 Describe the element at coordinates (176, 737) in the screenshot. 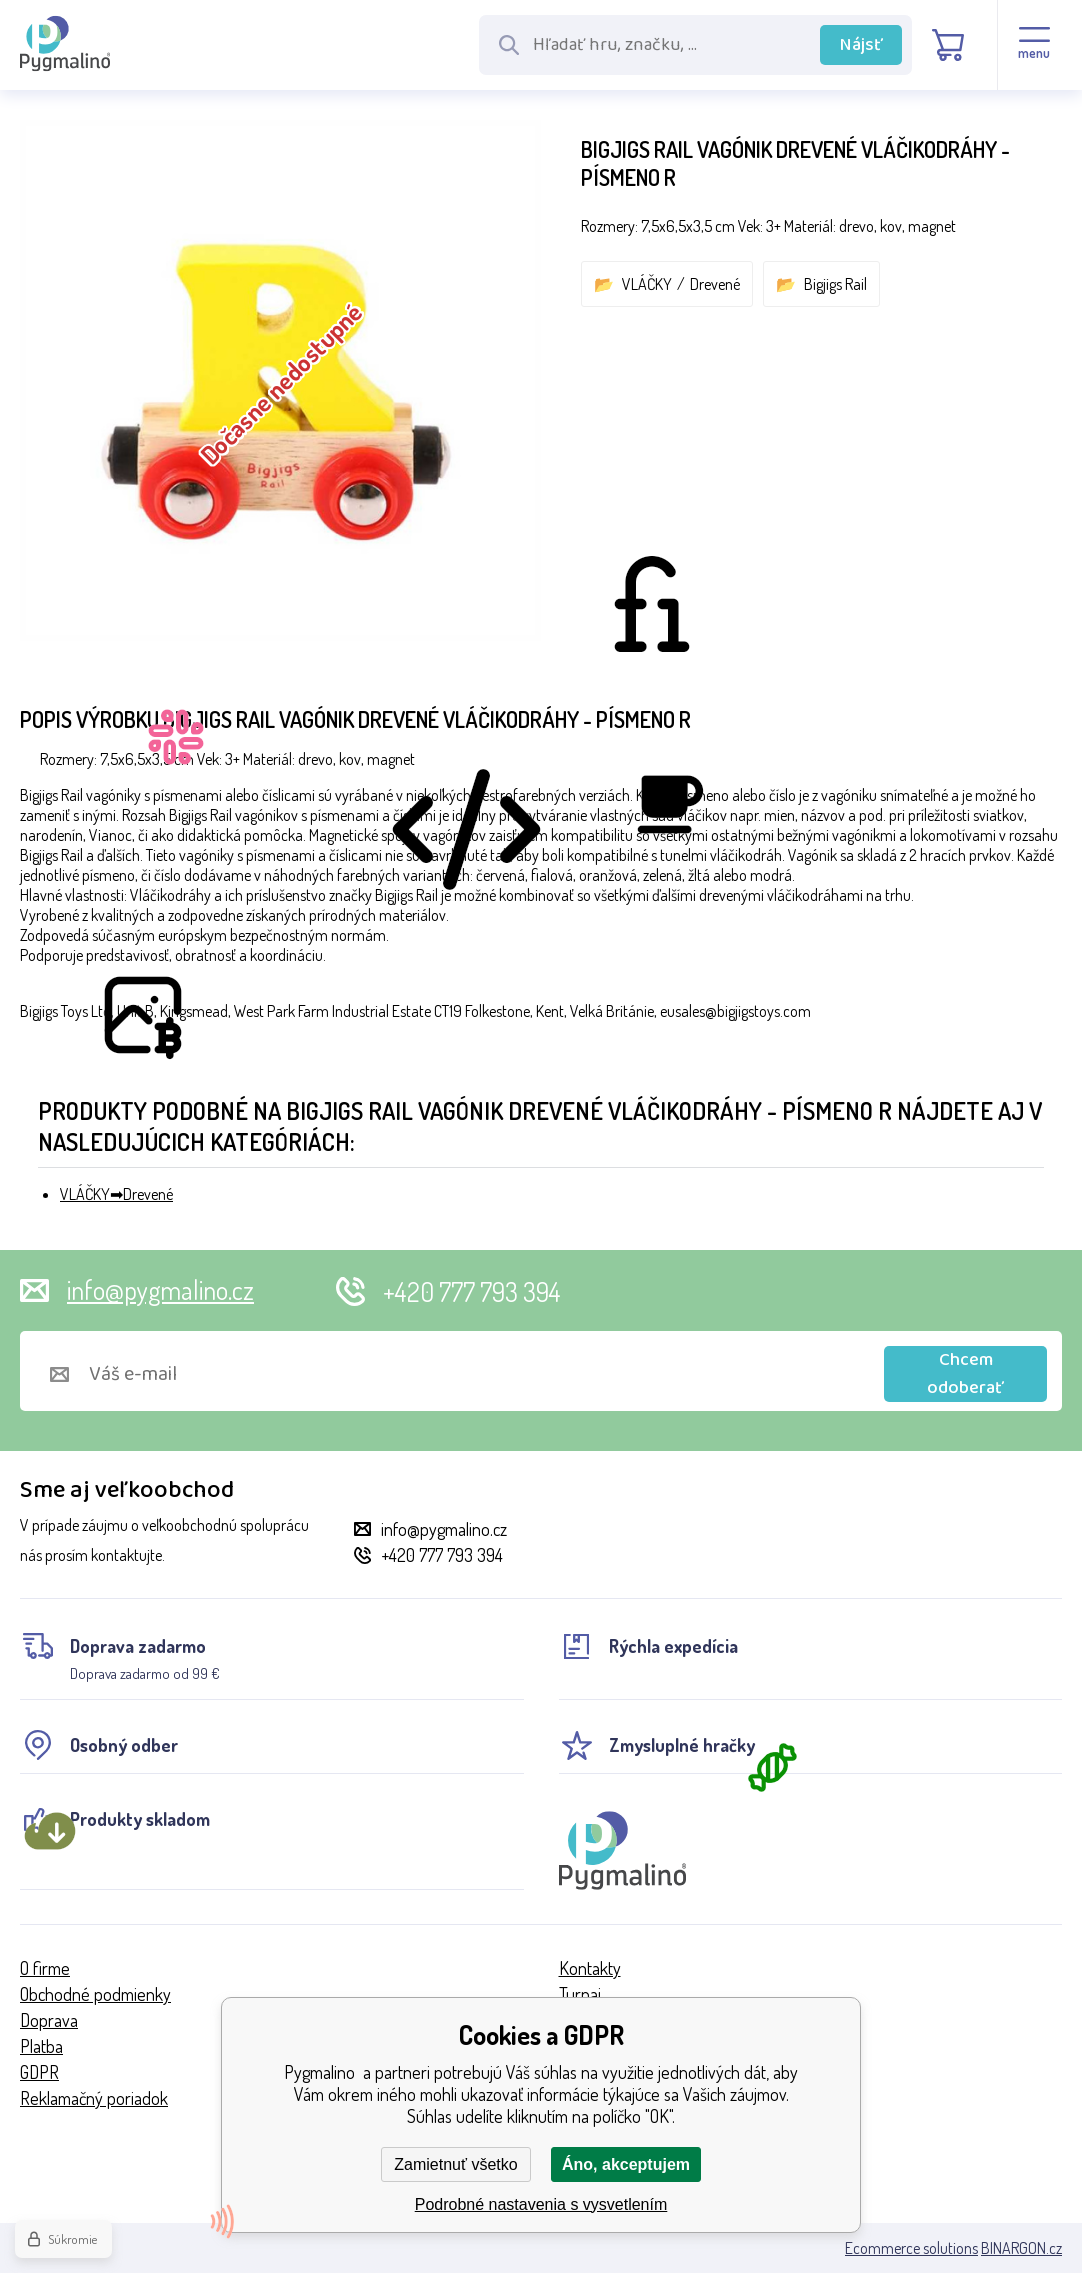

I see `open Slack messaging app` at that location.